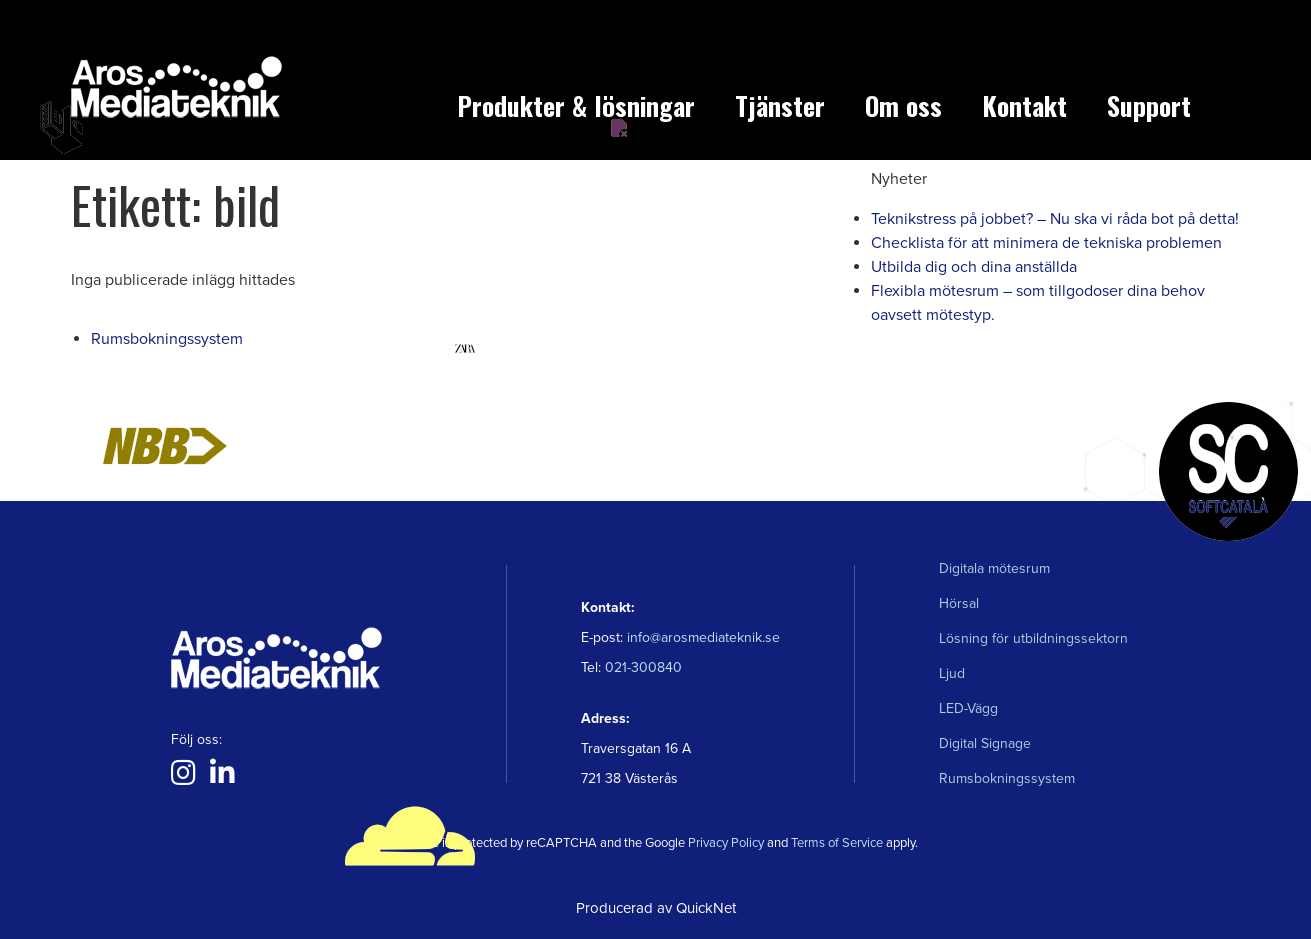  I want to click on cloudflare logo, so click(410, 836).